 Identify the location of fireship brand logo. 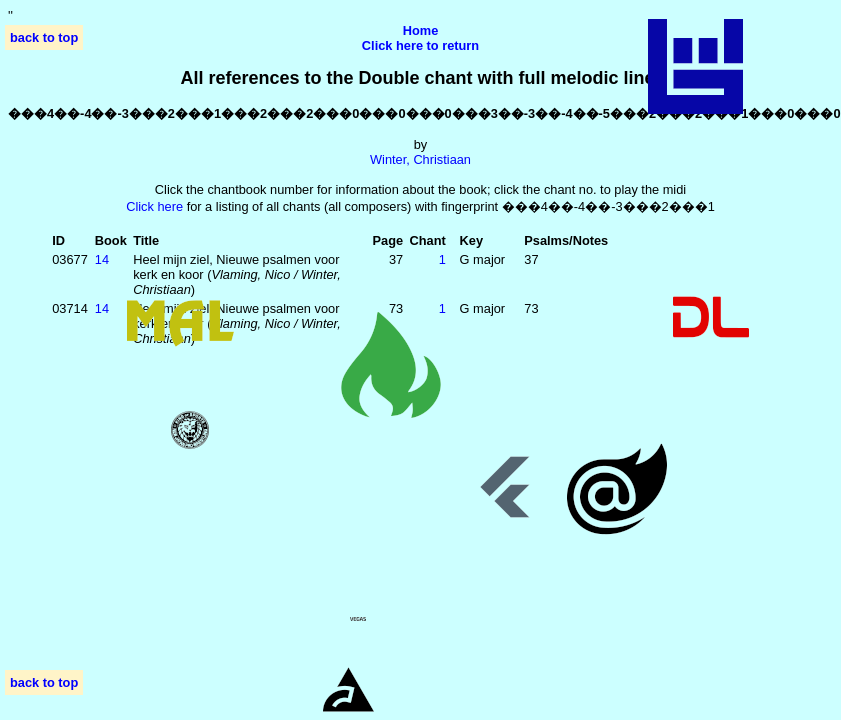
(391, 365).